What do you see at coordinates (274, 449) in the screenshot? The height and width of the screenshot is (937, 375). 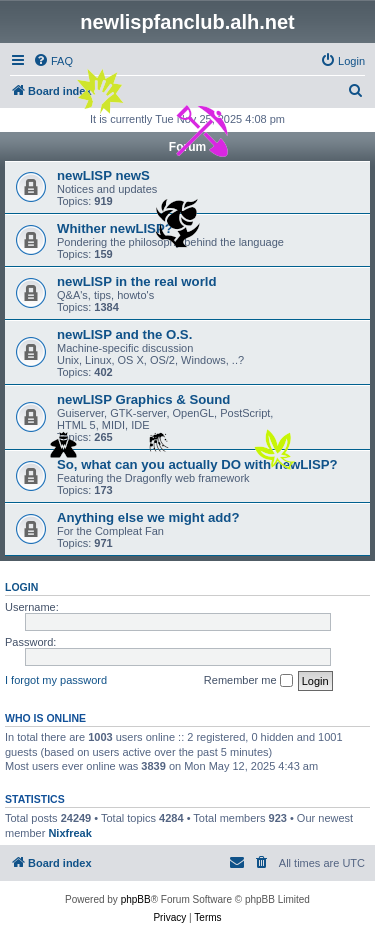 I see `represents nature or environmental content` at bounding box center [274, 449].